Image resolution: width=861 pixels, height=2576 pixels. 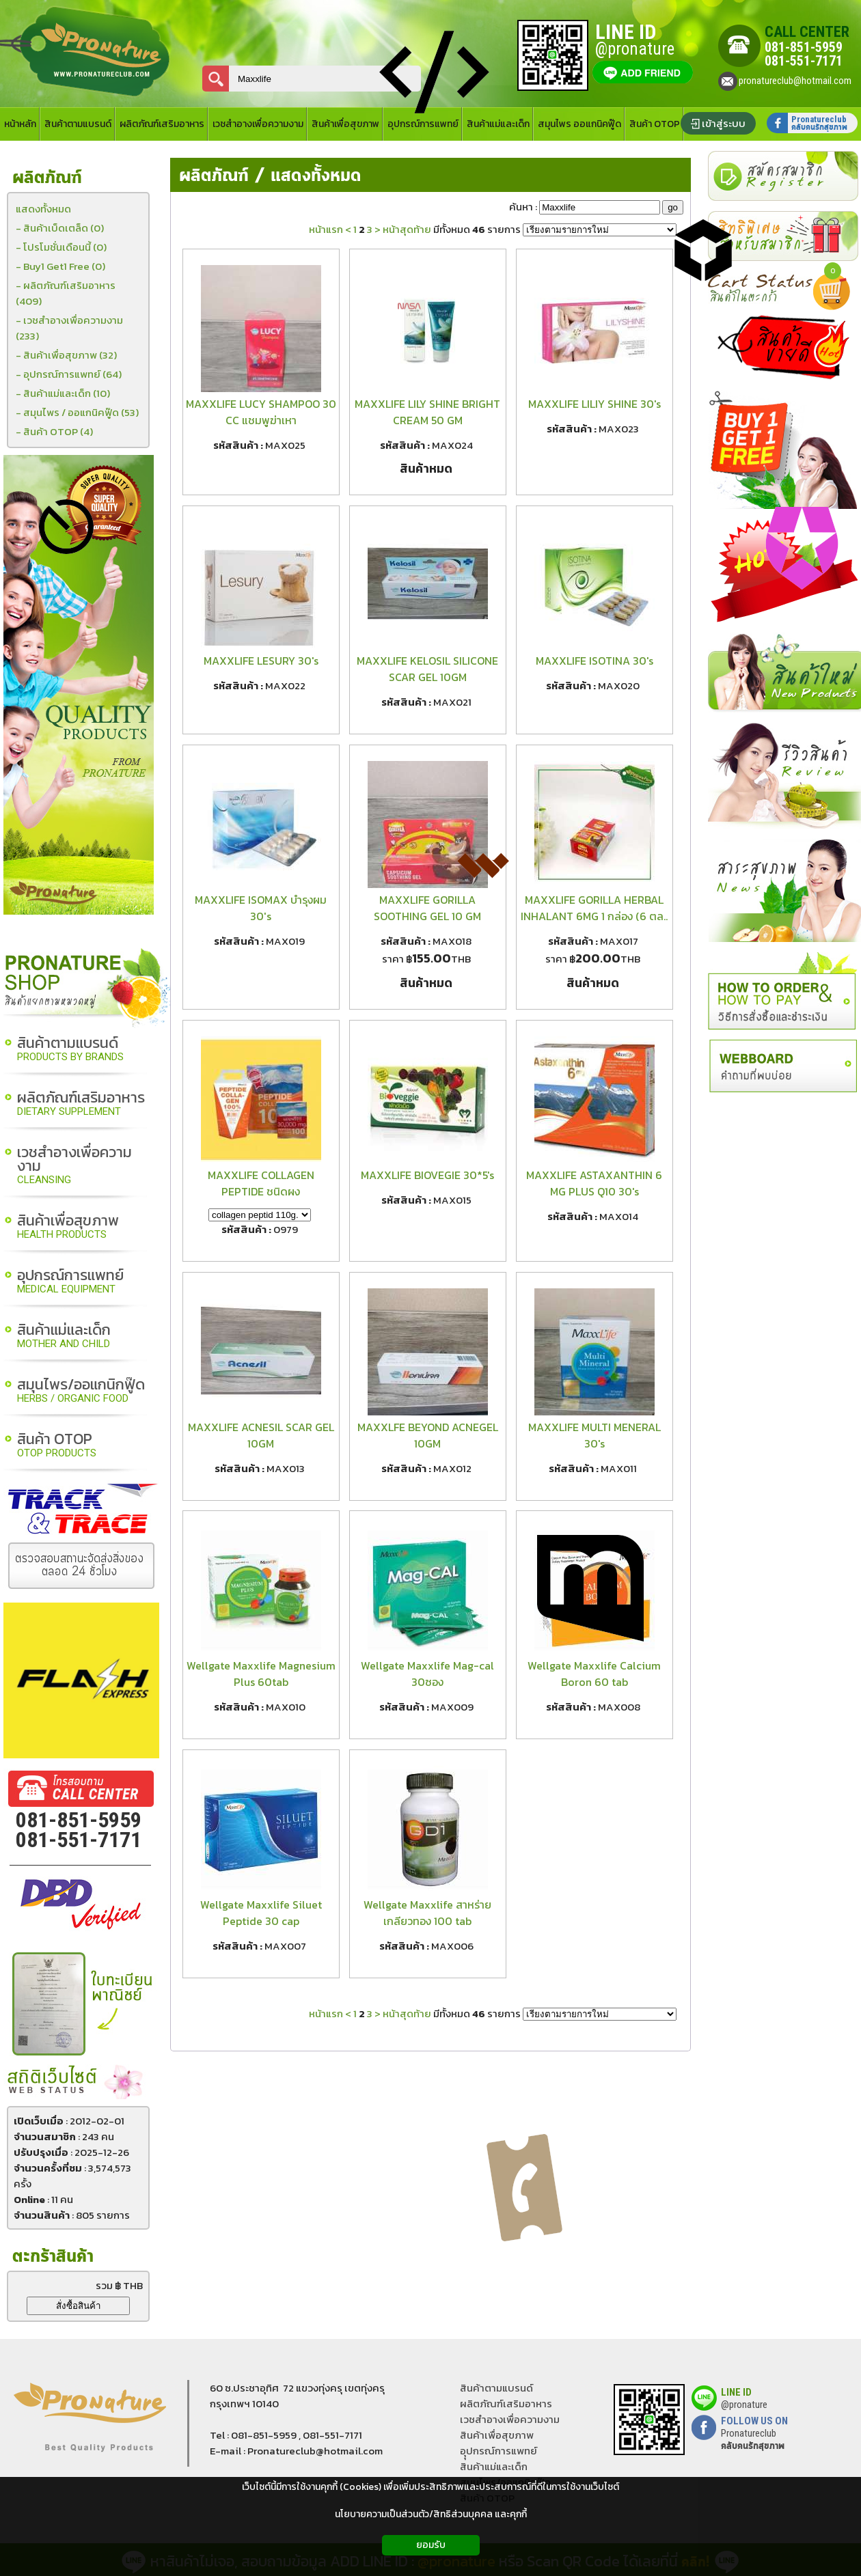 What do you see at coordinates (434, 72) in the screenshot?
I see `view or edit source code` at bounding box center [434, 72].